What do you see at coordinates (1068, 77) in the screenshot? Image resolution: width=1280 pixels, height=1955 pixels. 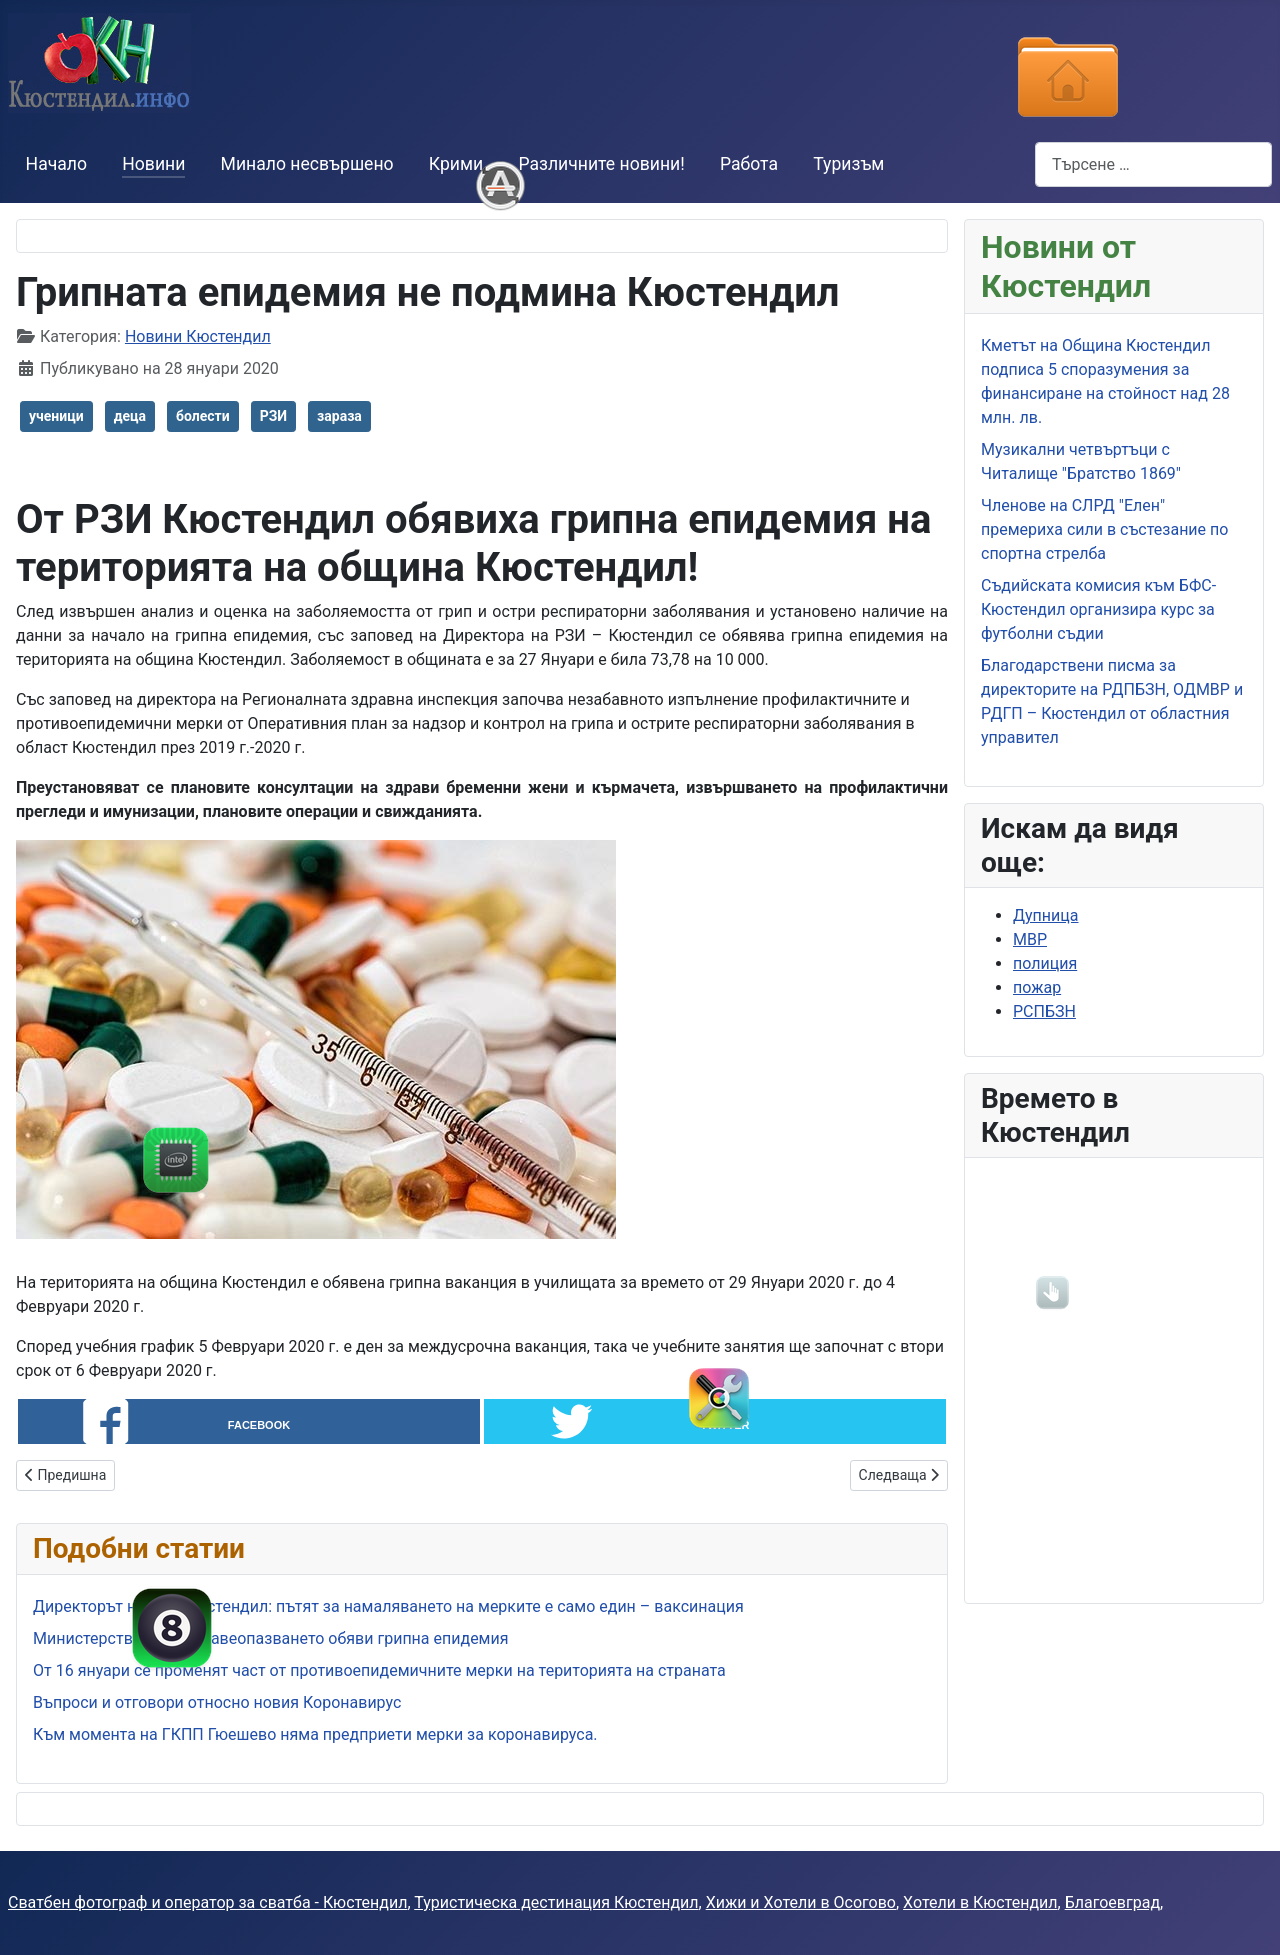 I see `access your home folder` at bounding box center [1068, 77].